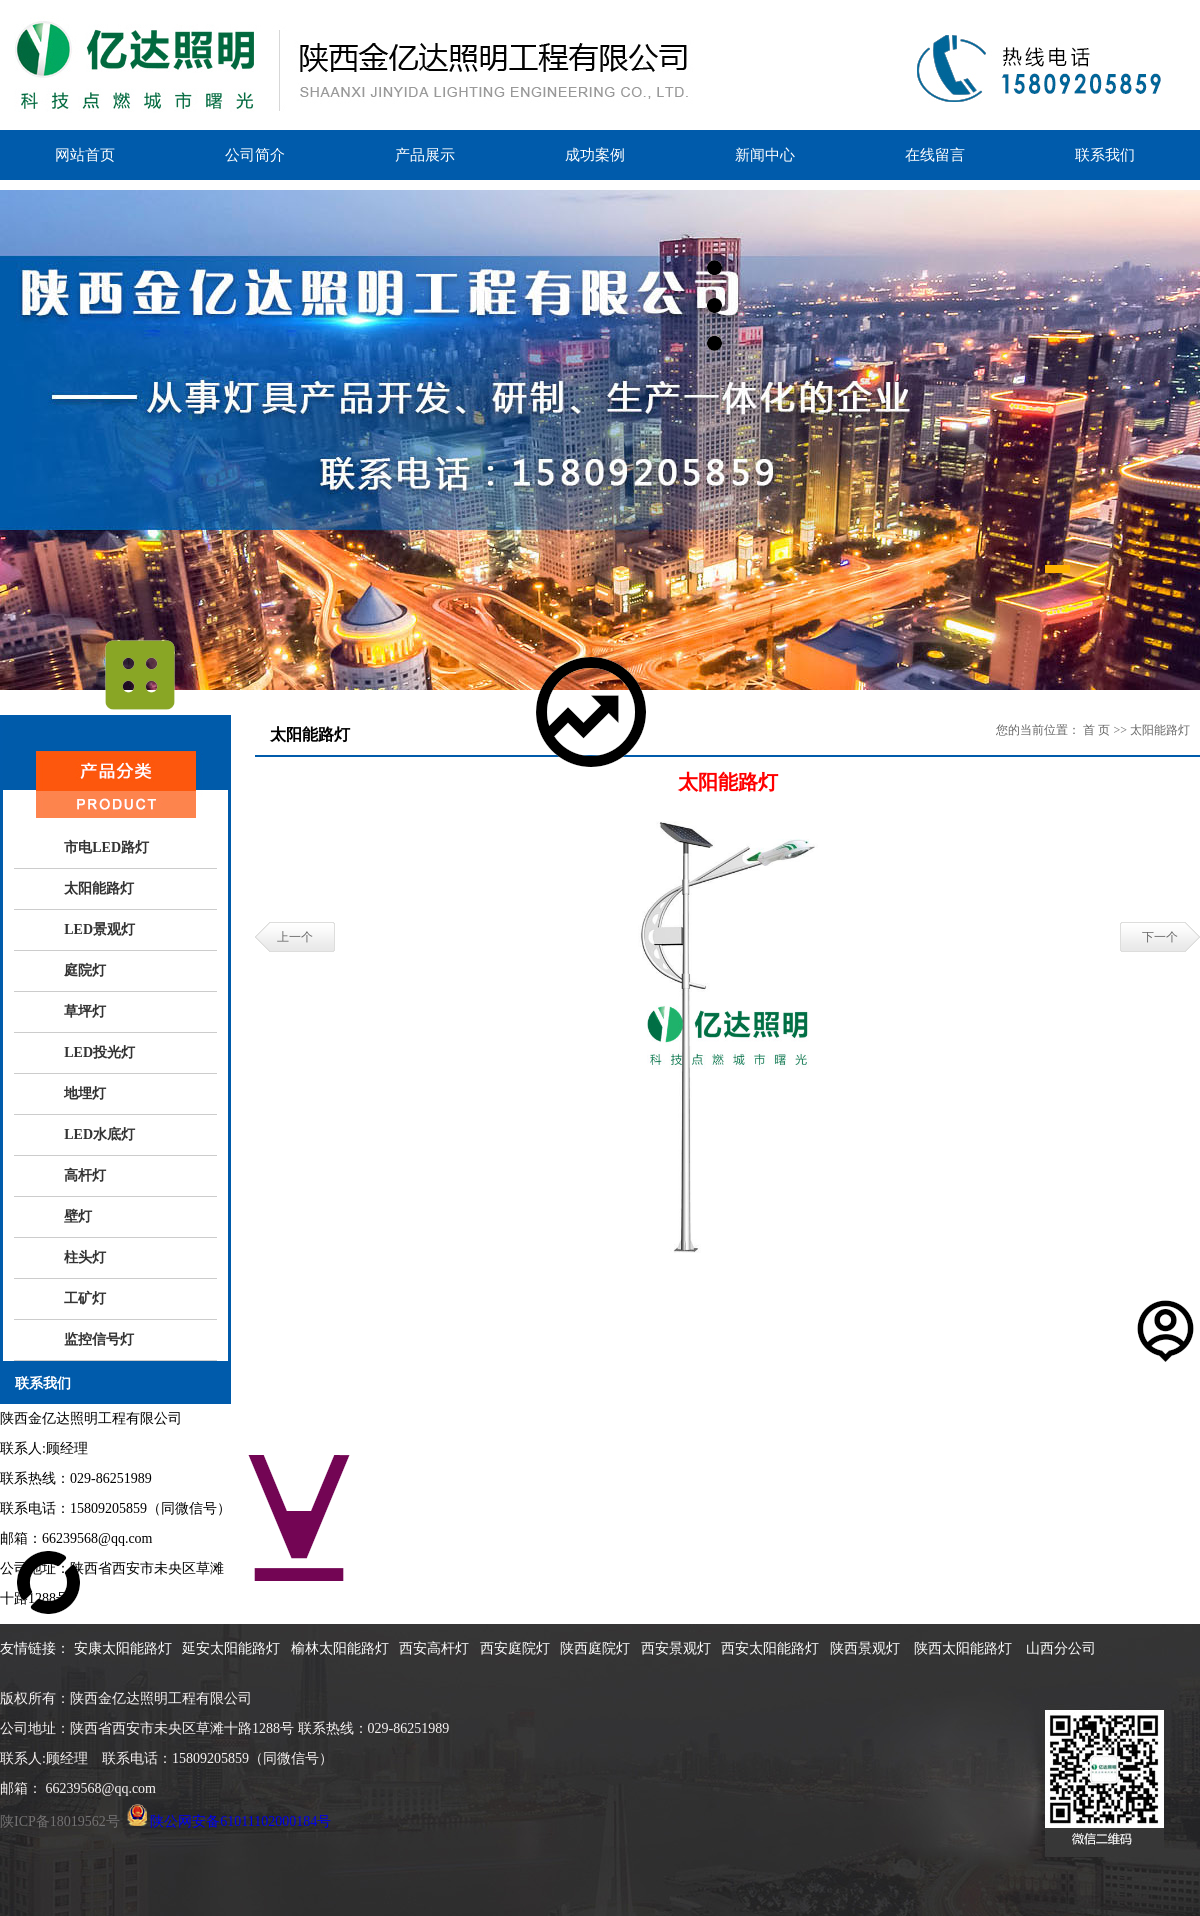 This screenshot has width=1200, height=1916. What do you see at coordinates (140, 675) in the screenshot?
I see `roll the dice or randomize` at bounding box center [140, 675].